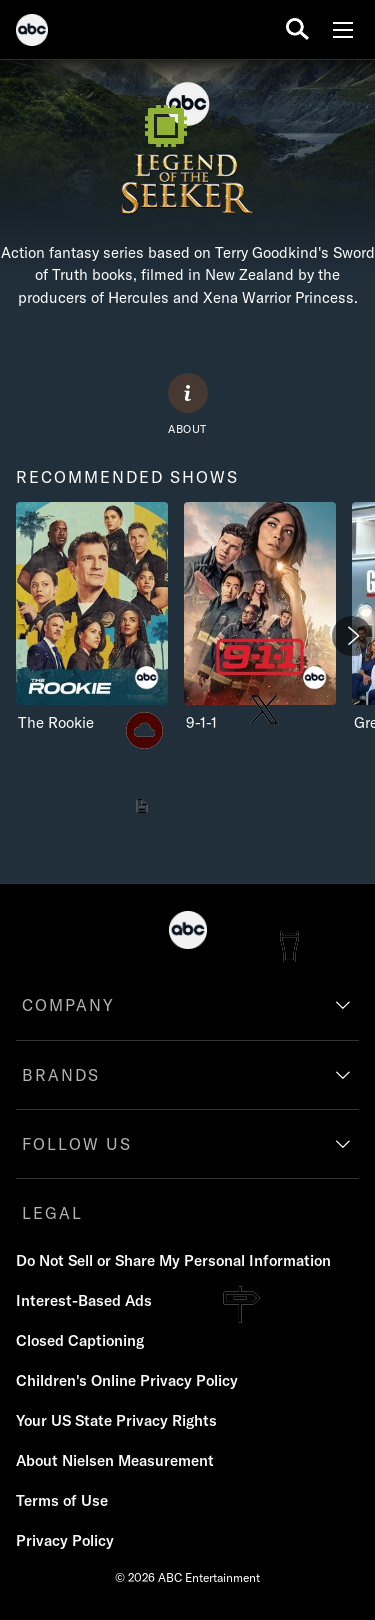  Describe the element at coordinates (289, 946) in the screenshot. I see `view drink menu or beverage options` at that location.